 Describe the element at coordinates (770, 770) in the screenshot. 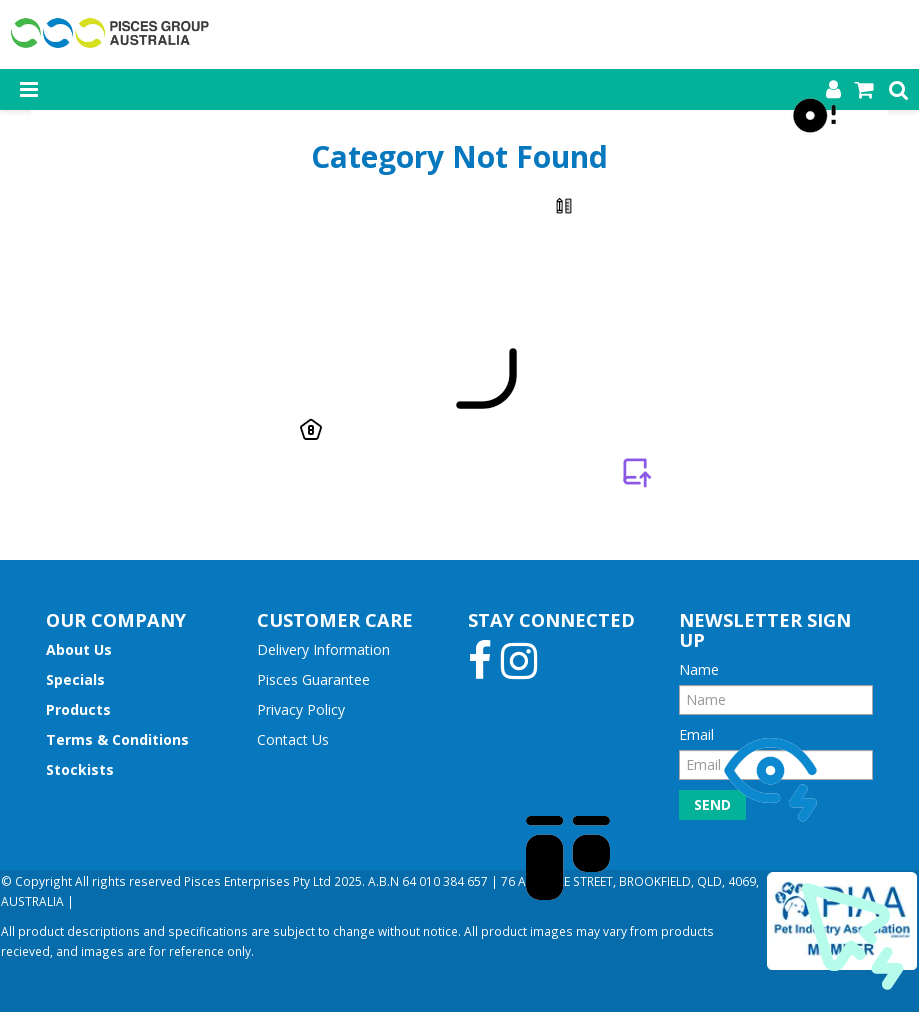

I see `quick view or flash preview` at that location.